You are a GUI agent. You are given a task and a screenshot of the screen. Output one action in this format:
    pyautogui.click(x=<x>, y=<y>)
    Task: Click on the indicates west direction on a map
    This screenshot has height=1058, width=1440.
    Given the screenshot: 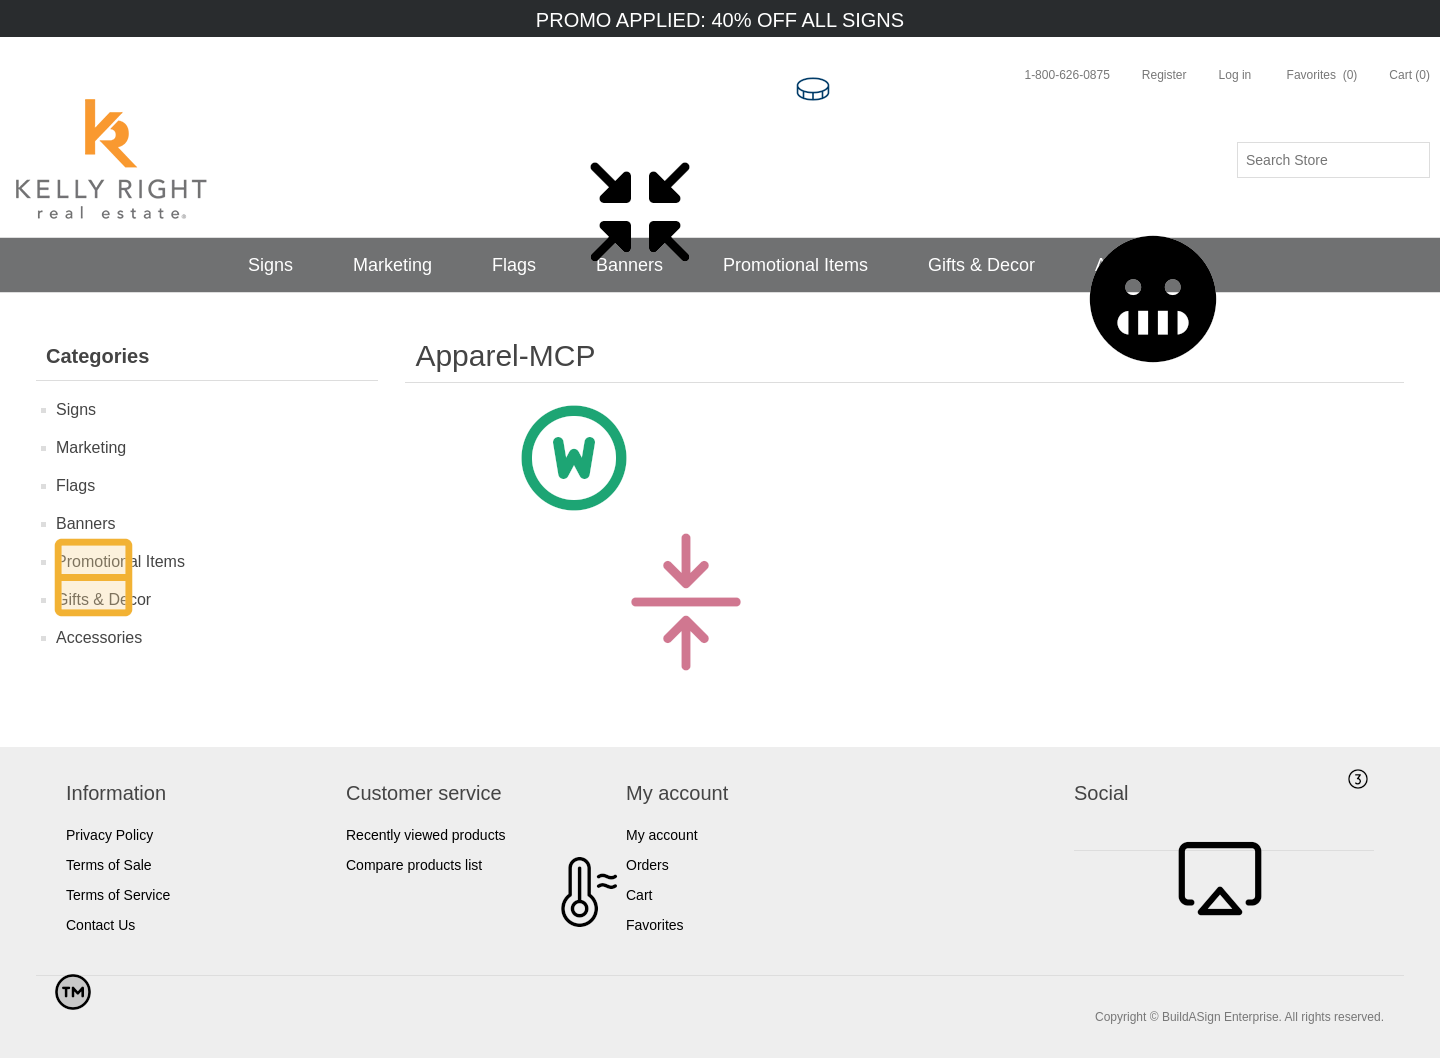 What is the action you would take?
    pyautogui.click(x=574, y=458)
    